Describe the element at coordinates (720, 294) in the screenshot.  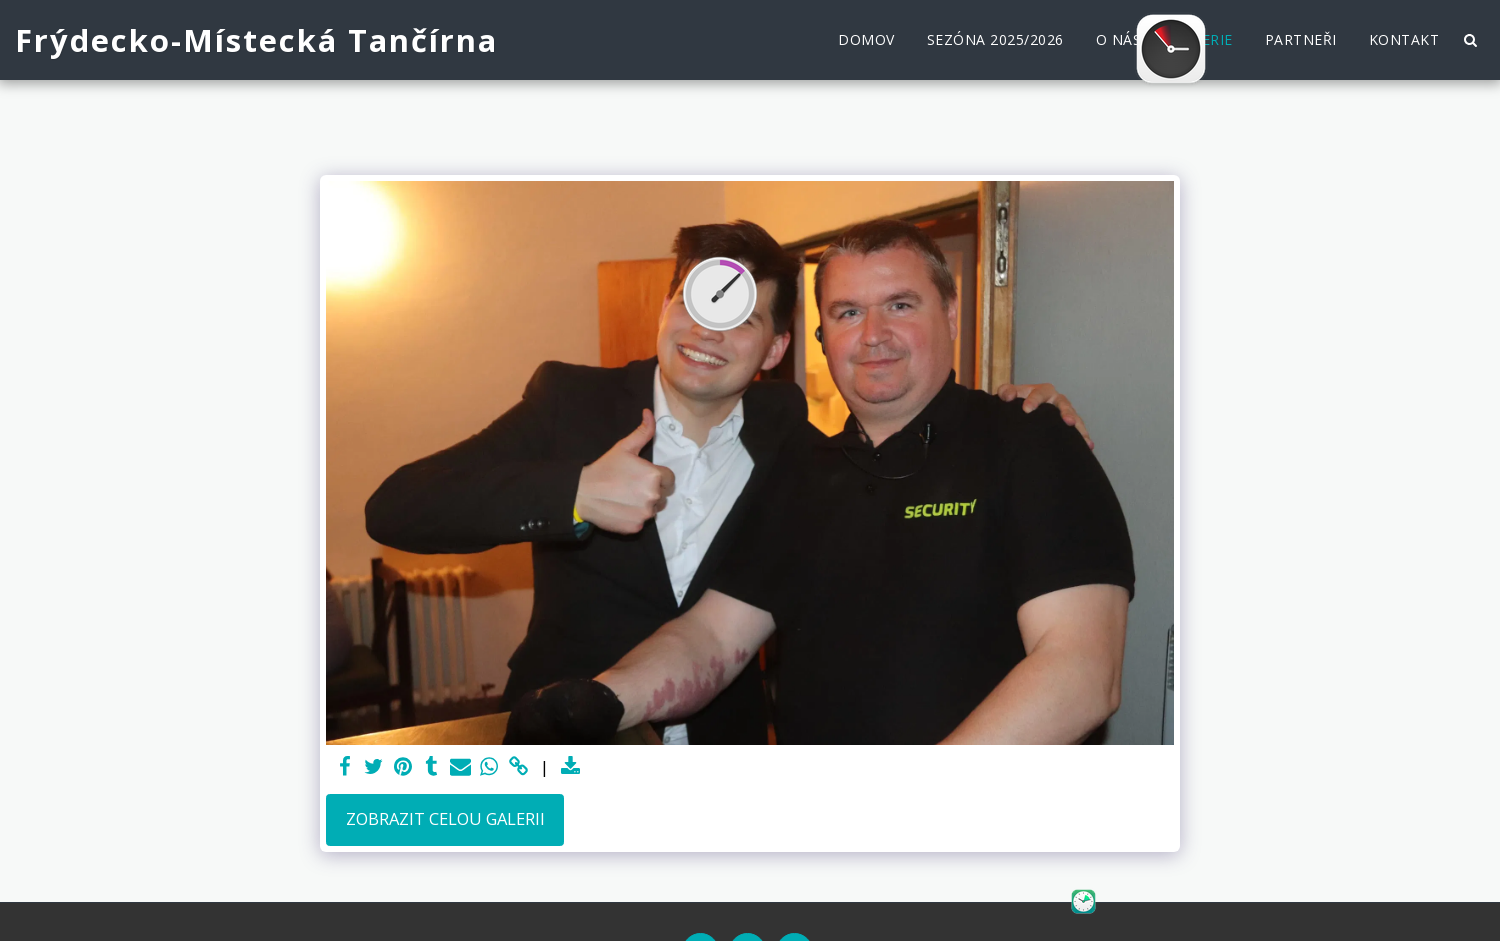
I see `open sysprof system profiler application` at that location.